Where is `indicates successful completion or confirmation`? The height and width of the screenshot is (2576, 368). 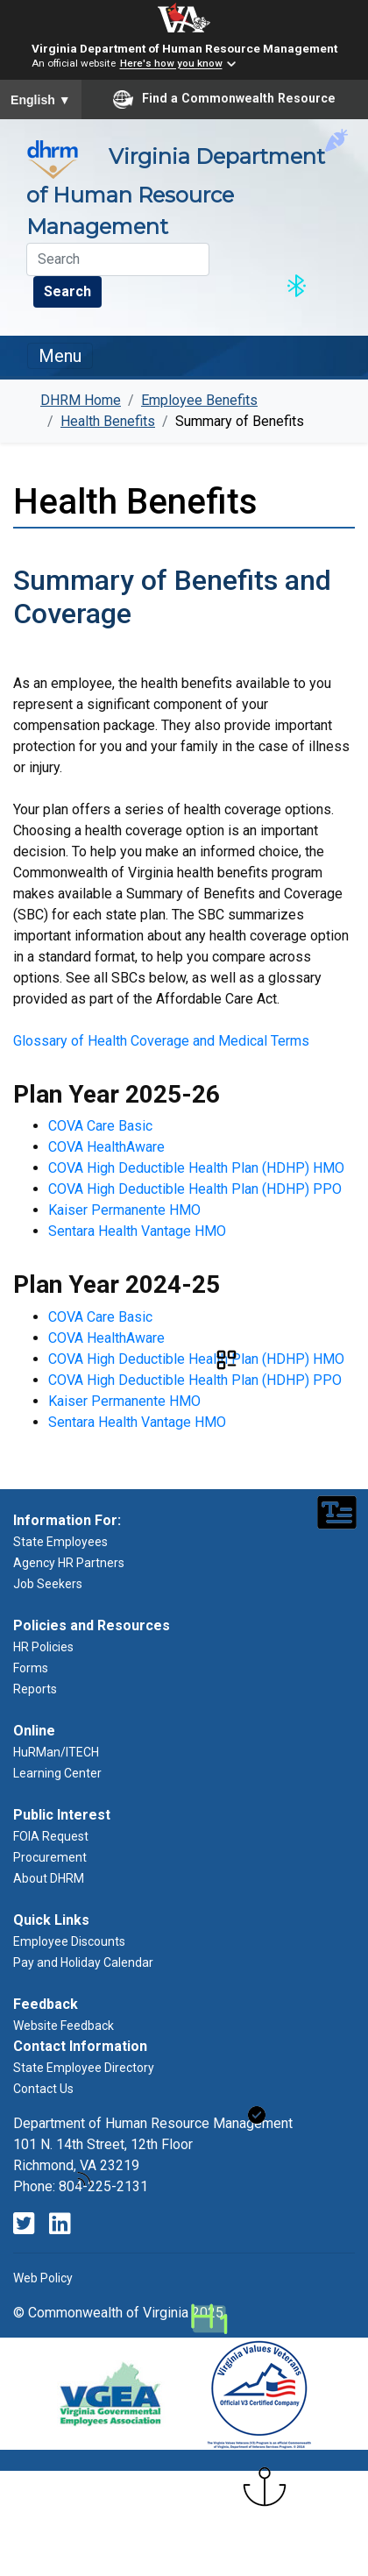 indicates successful completion or confirmation is located at coordinates (257, 2115).